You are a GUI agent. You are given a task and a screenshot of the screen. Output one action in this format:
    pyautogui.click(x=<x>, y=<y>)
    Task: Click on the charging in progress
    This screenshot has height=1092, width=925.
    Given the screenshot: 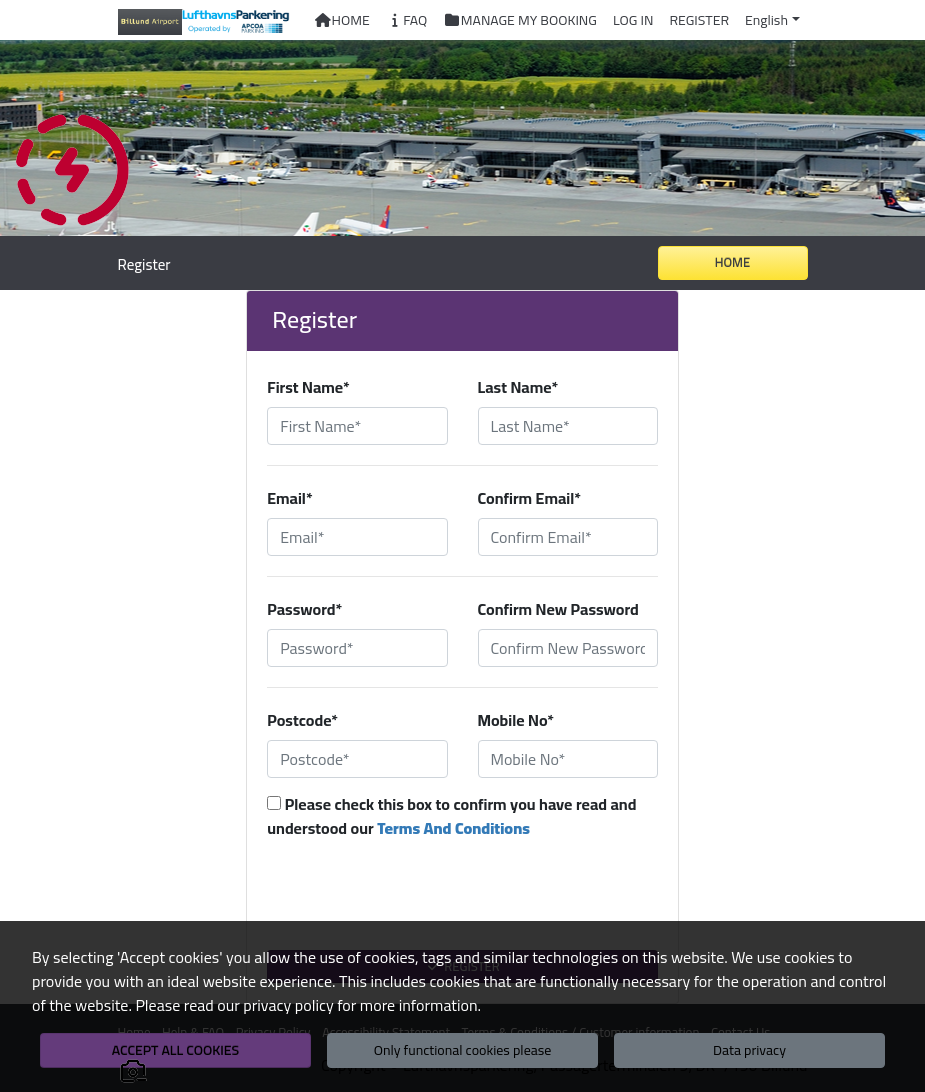 What is the action you would take?
    pyautogui.click(x=72, y=170)
    